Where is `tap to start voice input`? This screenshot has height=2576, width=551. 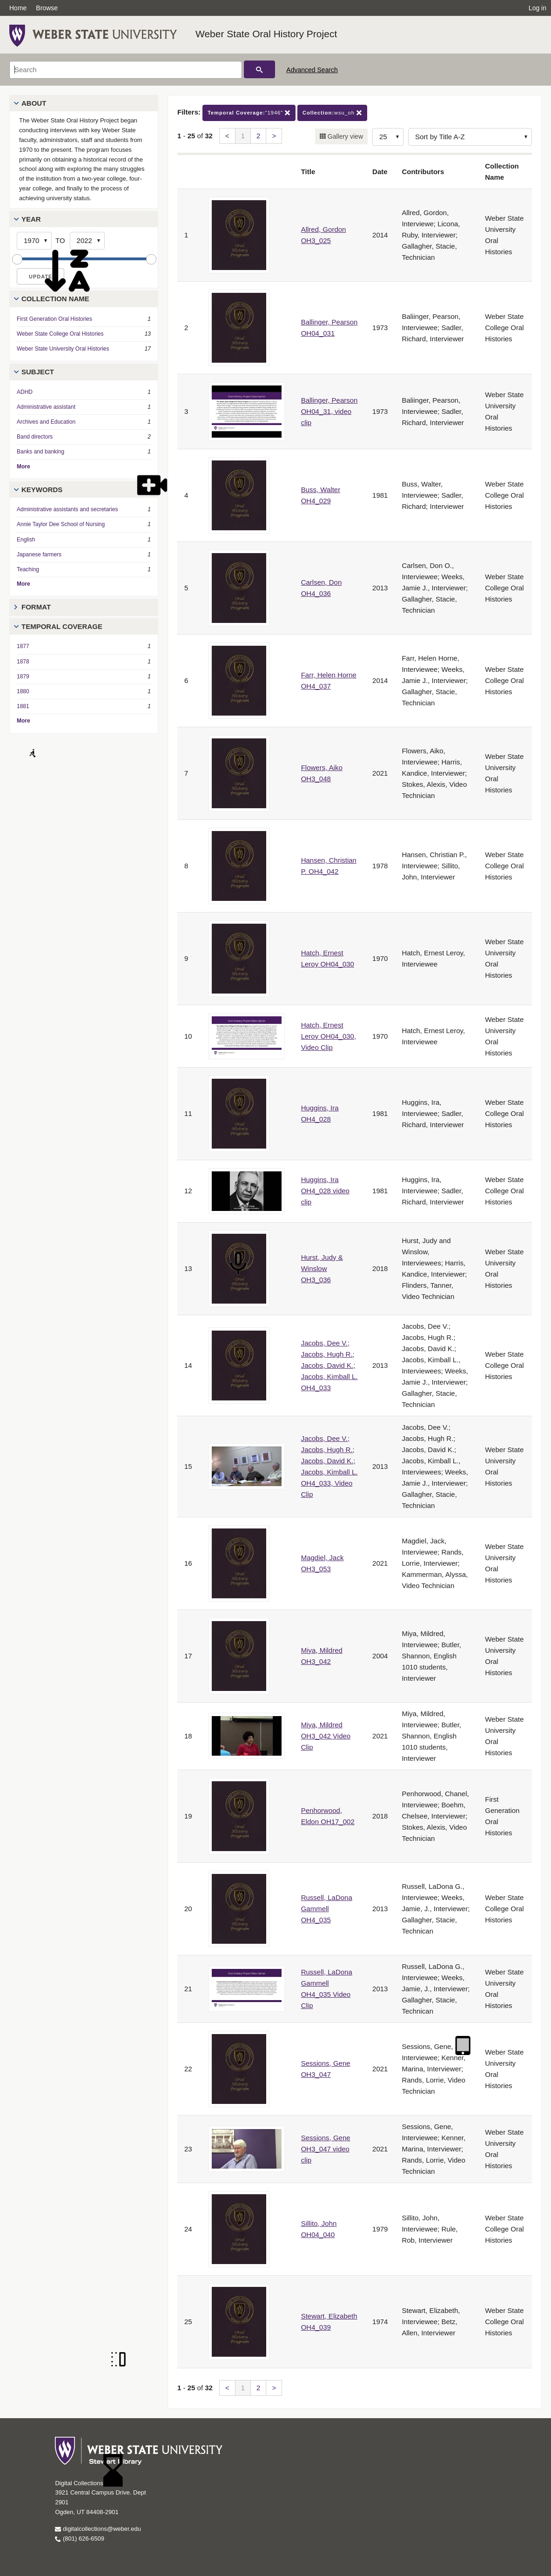 tap to start voice input is located at coordinates (238, 1264).